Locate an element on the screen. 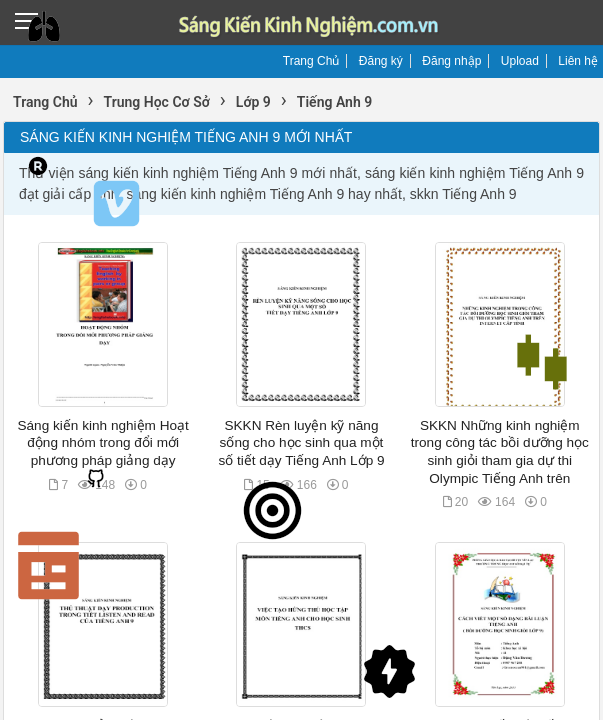 The height and width of the screenshot is (720, 603). activate focus mode is located at coordinates (272, 510).